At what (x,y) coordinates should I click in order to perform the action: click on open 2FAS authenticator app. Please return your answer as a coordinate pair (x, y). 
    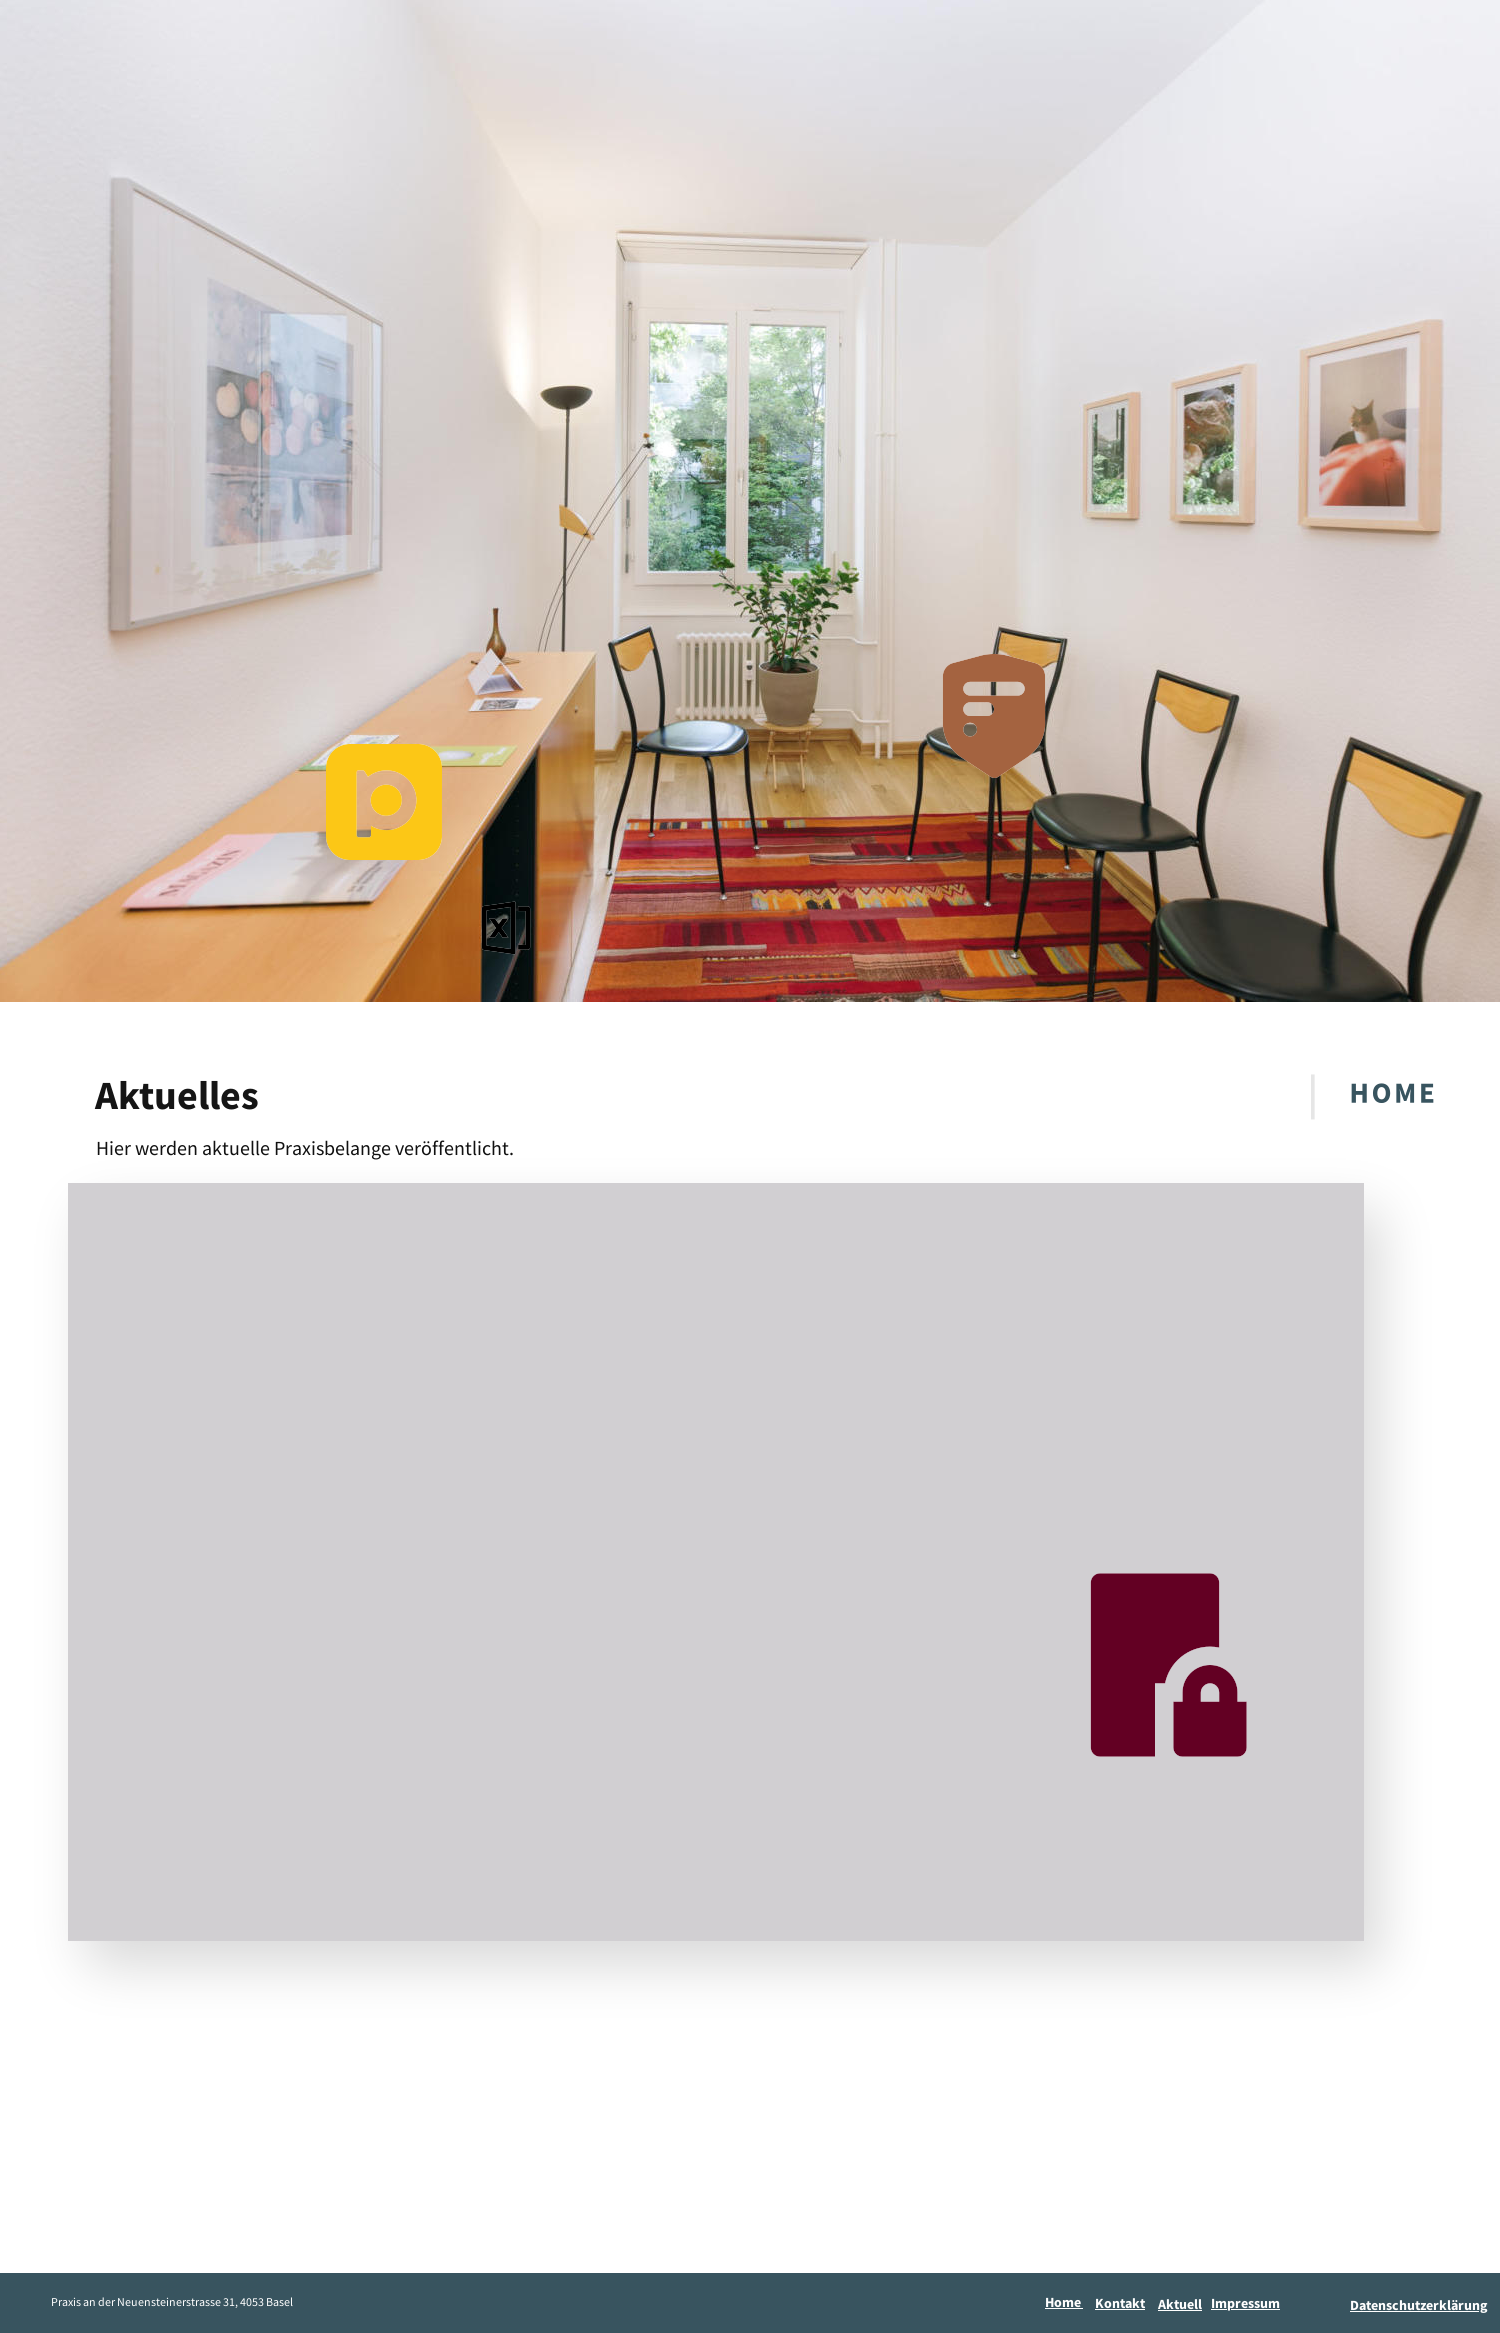
    Looking at the image, I should click on (994, 716).